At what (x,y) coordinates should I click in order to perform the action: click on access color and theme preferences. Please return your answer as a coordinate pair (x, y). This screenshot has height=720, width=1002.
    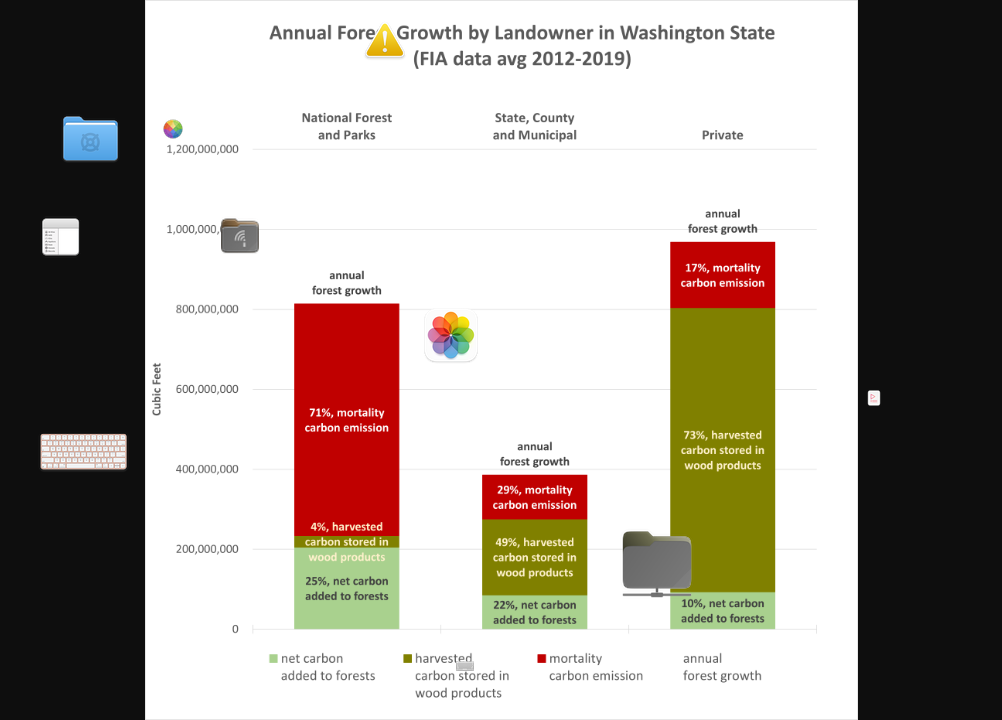
    Looking at the image, I should click on (173, 129).